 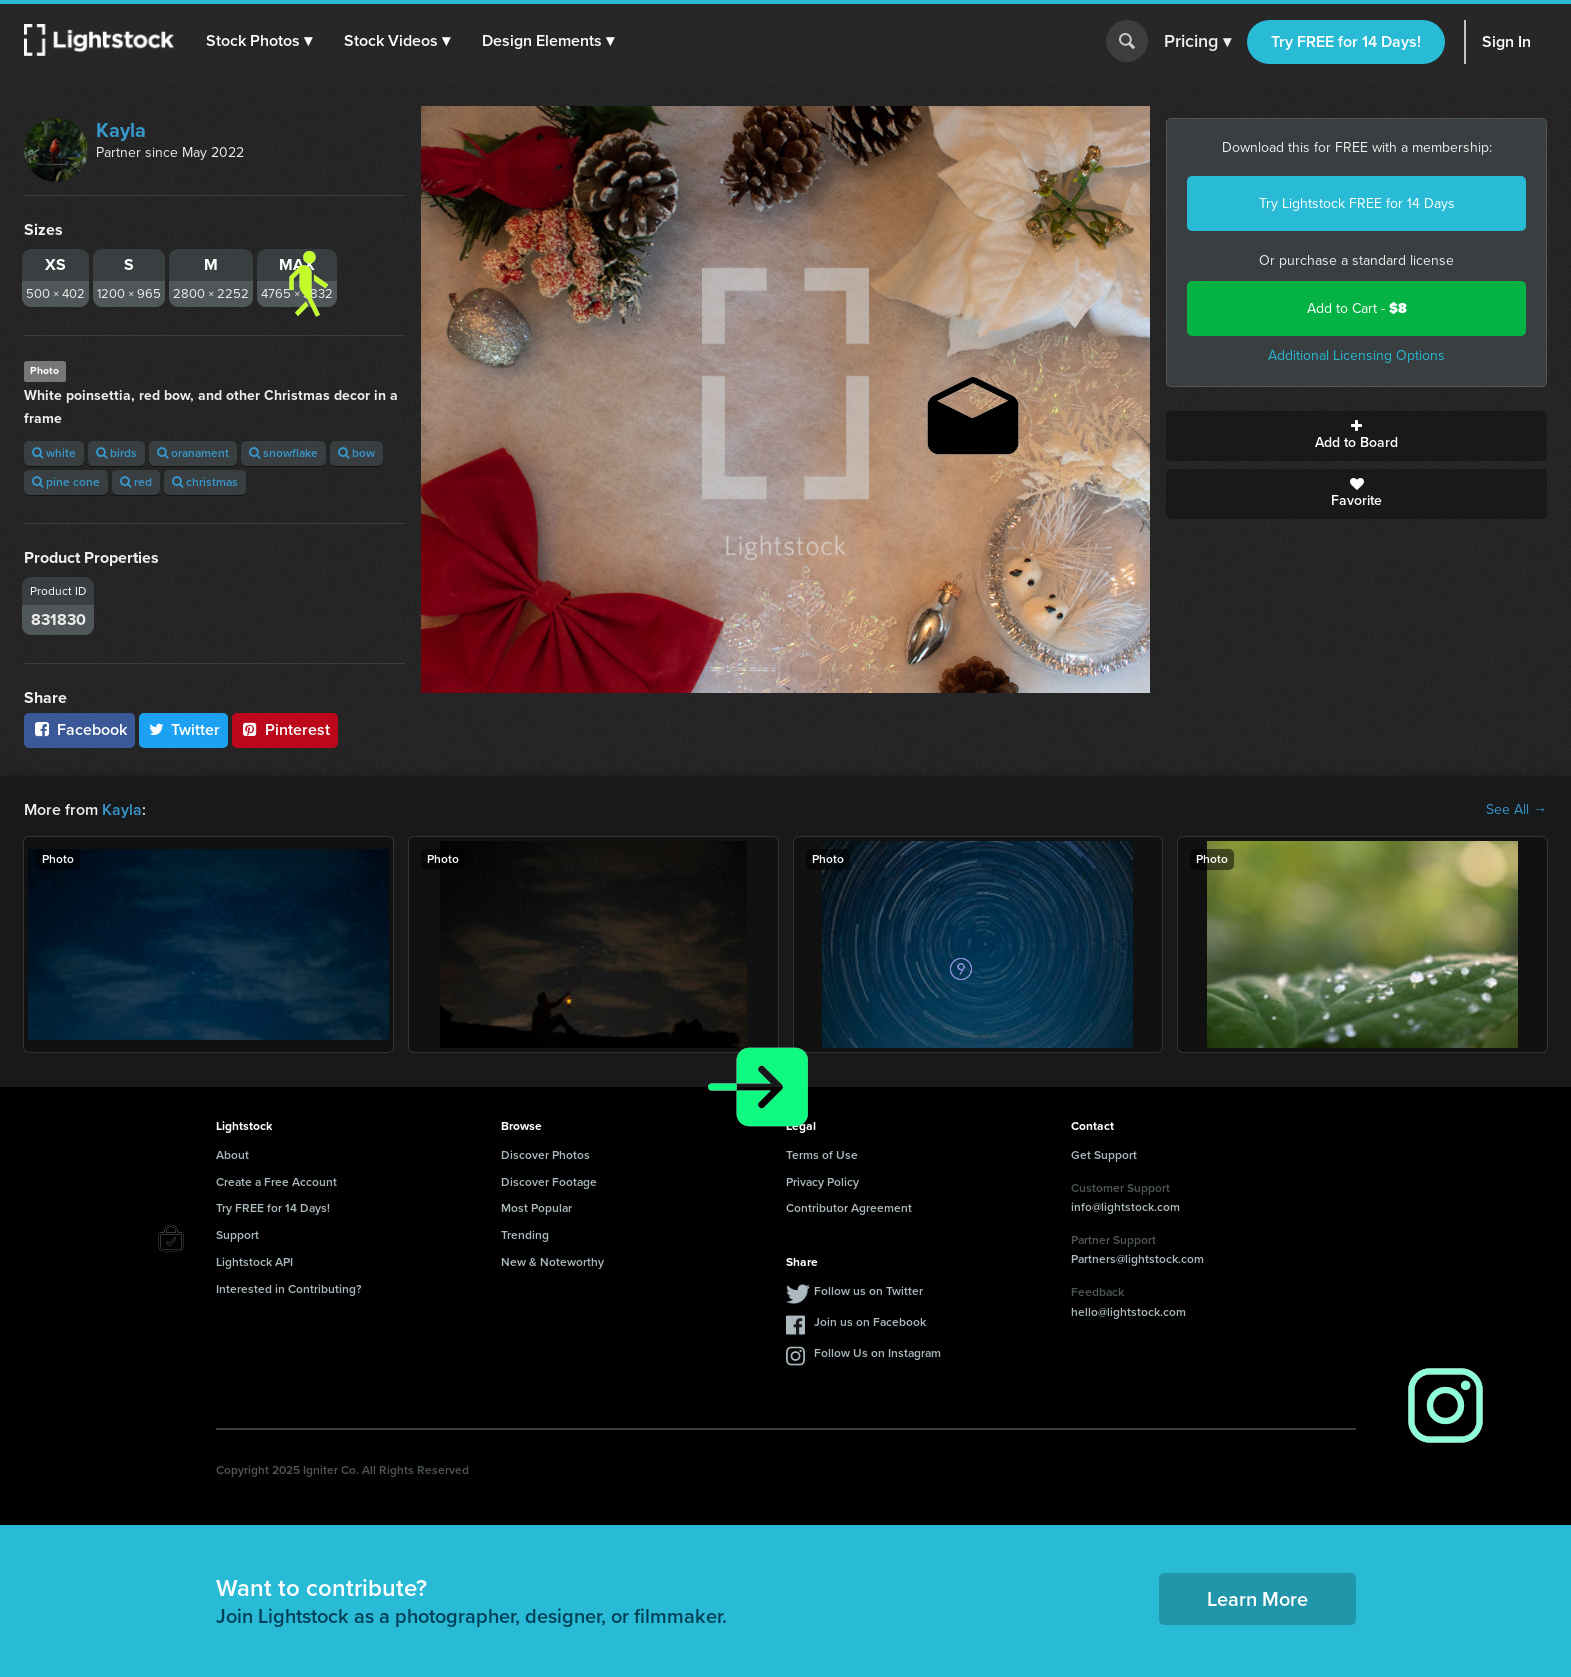 What do you see at coordinates (758, 1087) in the screenshot?
I see `log in or sign in to your account` at bounding box center [758, 1087].